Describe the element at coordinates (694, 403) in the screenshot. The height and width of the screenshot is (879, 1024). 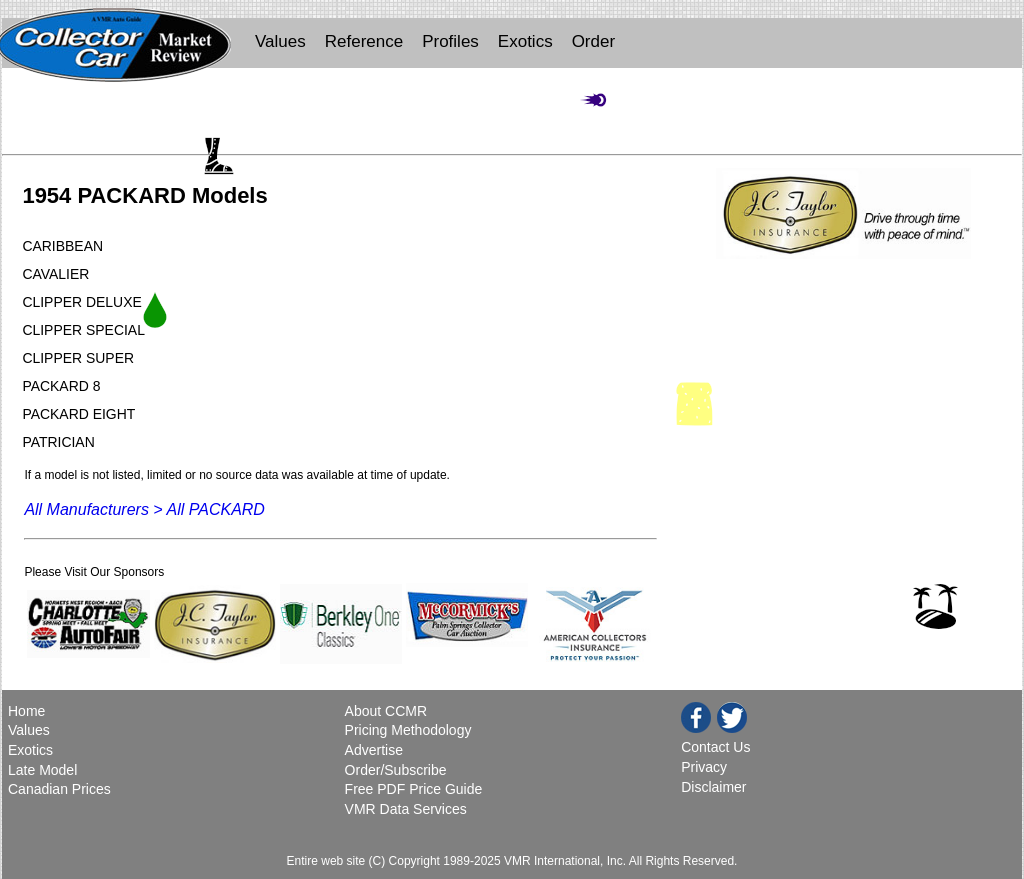
I see `food or bakery category indicator` at that location.